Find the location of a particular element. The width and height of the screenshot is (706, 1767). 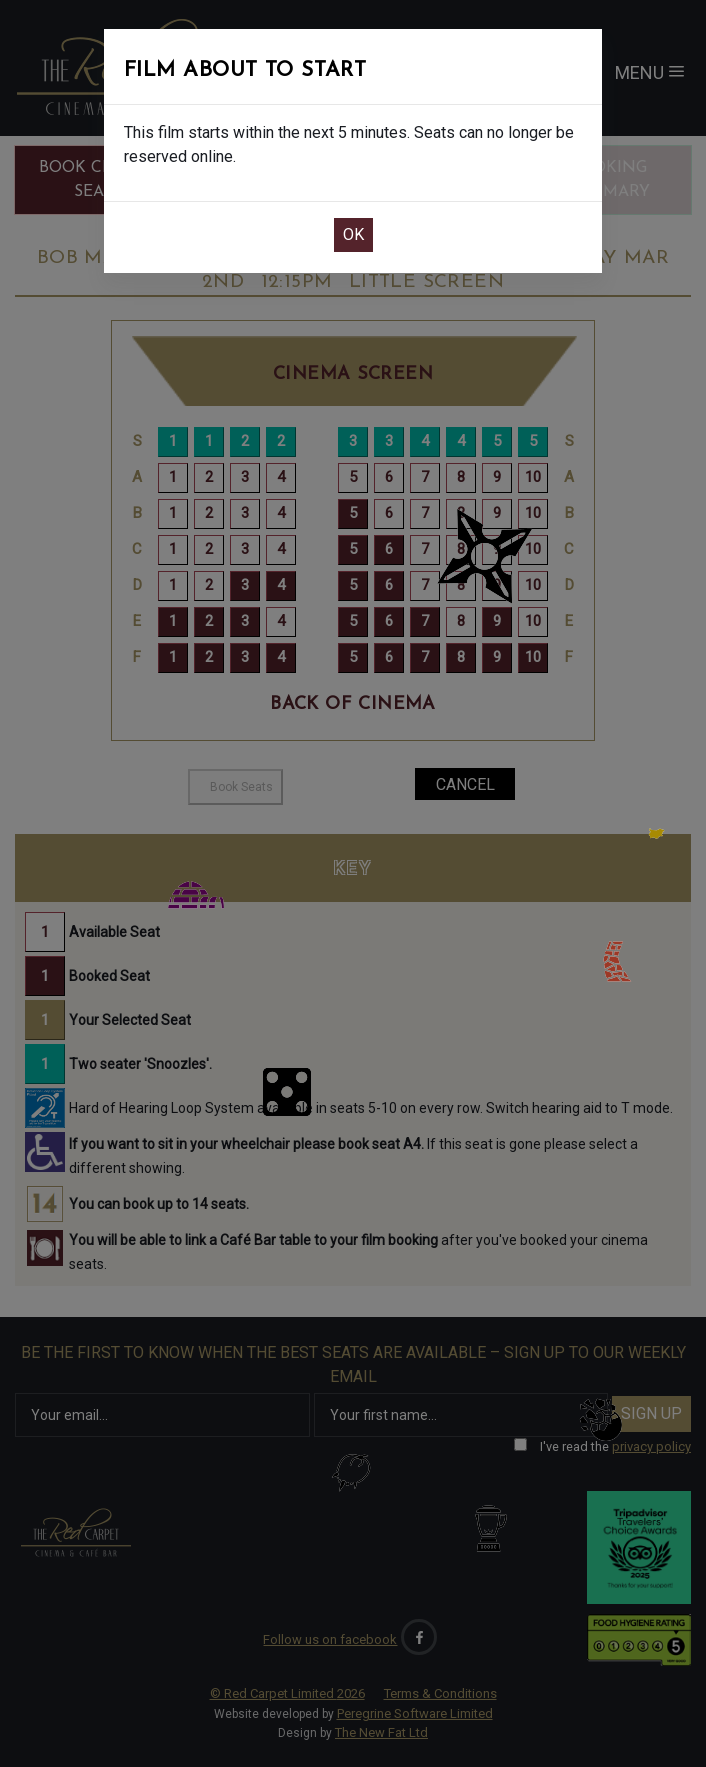

select or place a stone pathway in a building game is located at coordinates (617, 961).